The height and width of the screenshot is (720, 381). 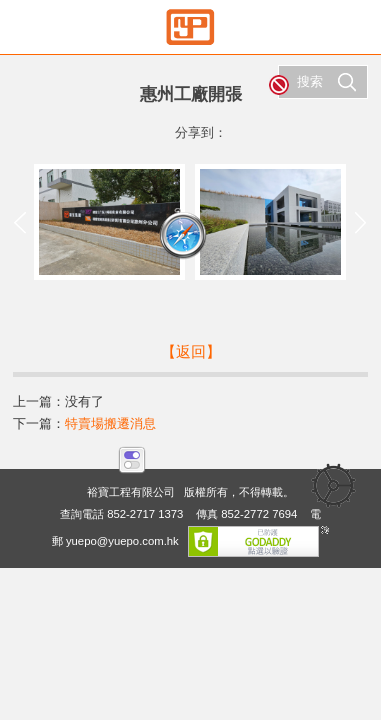 I want to click on access system settings and preferences, so click(x=333, y=485).